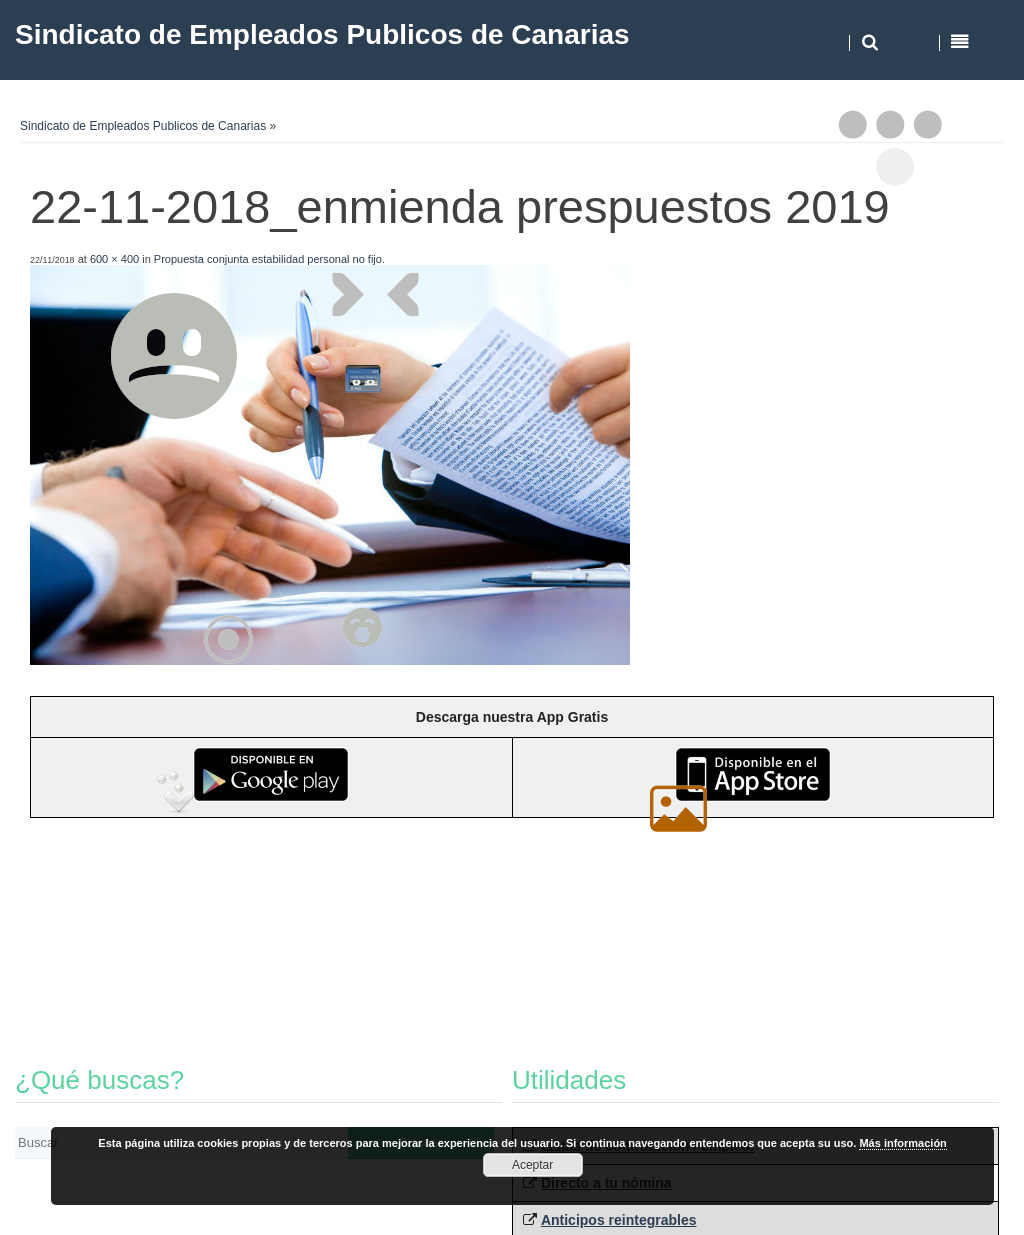  What do you see at coordinates (895, 120) in the screenshot?
I see `searching for available wireless networks` at bounding box center [895, 120].